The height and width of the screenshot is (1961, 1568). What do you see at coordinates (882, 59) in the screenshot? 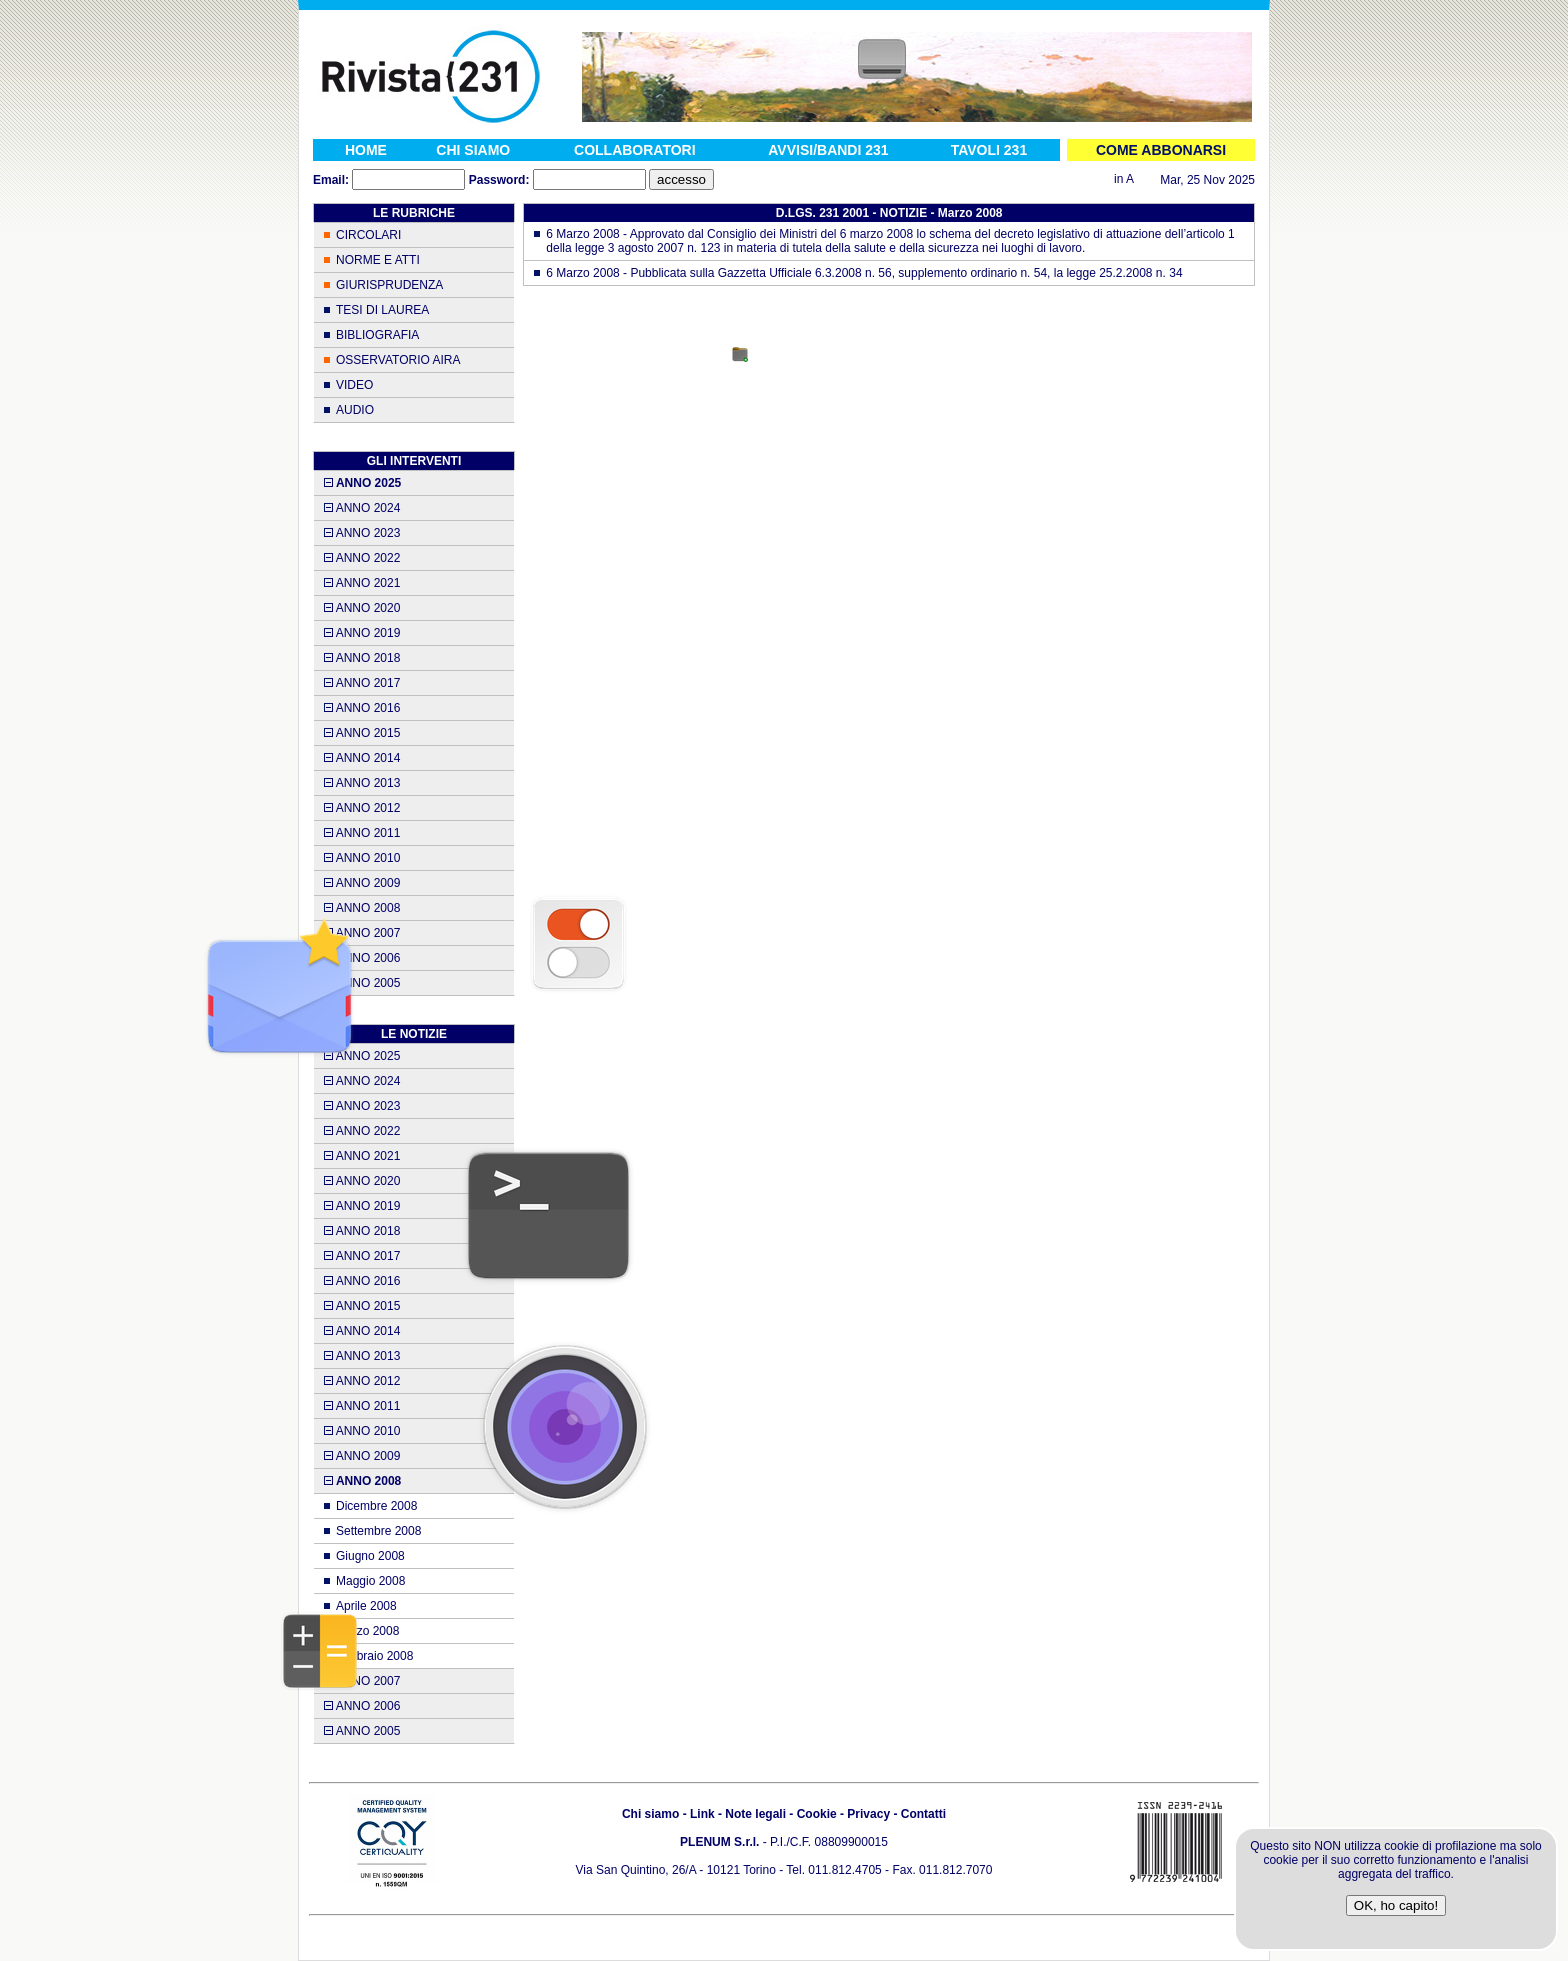
I see `access removable storage device` at bounding box center [882, 59].